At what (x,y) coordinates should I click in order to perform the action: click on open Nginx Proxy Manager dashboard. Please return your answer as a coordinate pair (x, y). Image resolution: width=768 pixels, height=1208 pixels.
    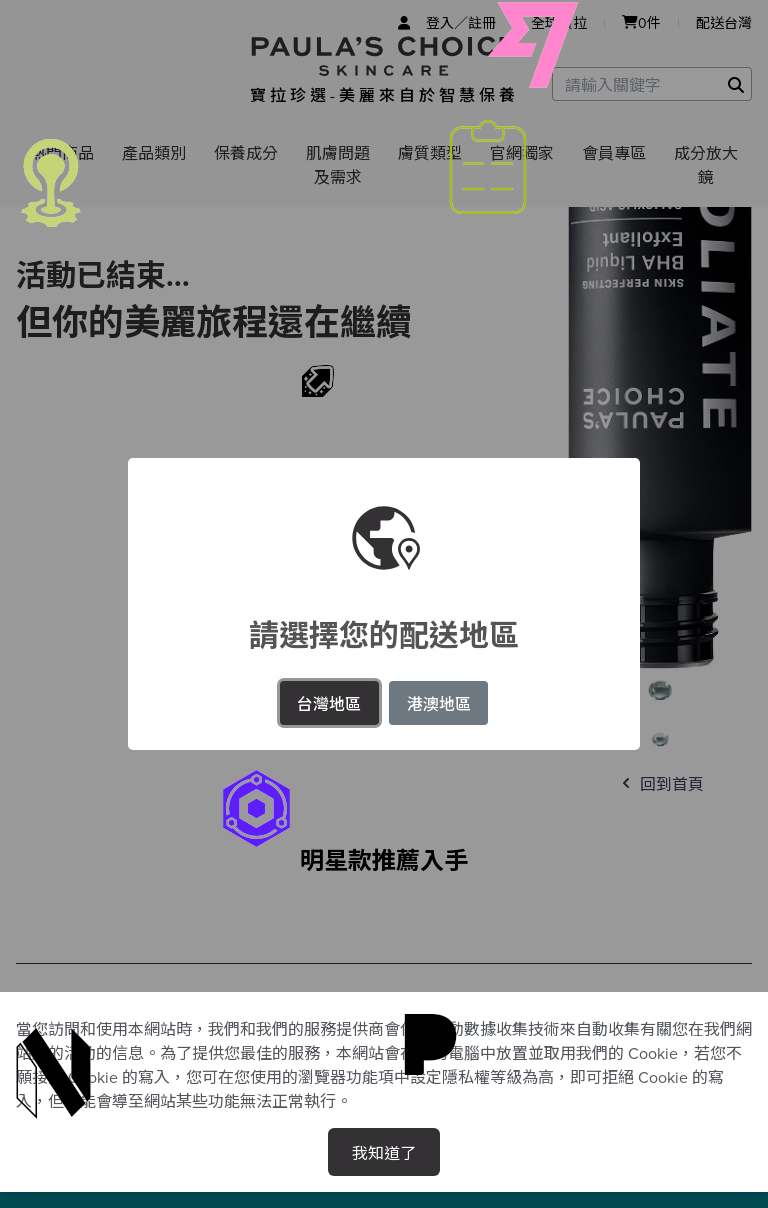
    Looking at the image, I should click on (256, 808).